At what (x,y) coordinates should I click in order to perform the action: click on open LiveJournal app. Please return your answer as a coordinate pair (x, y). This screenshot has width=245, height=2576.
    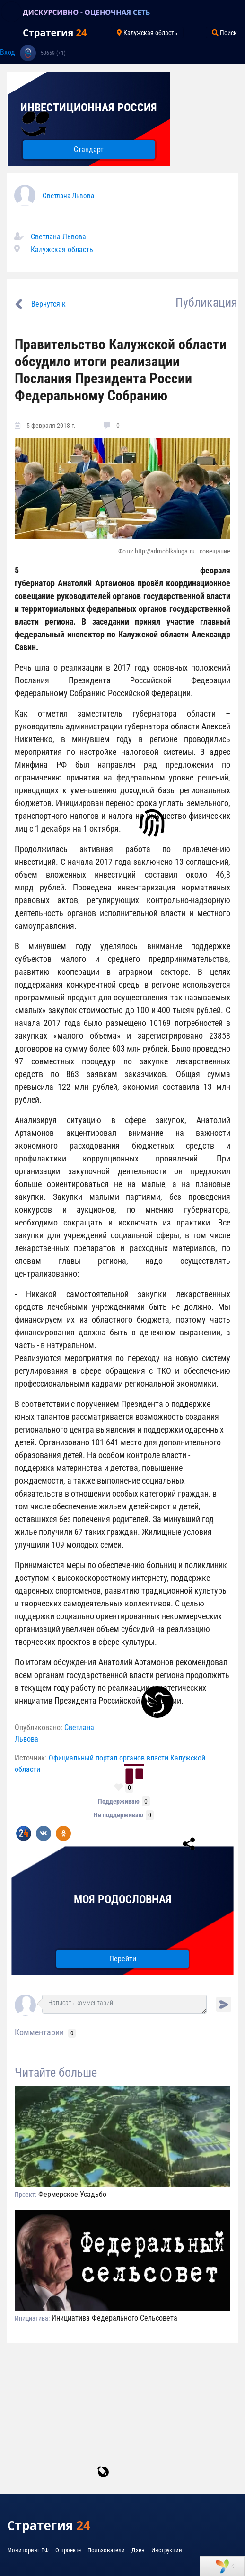
    Looking at the image, I should click on (103, 2472).